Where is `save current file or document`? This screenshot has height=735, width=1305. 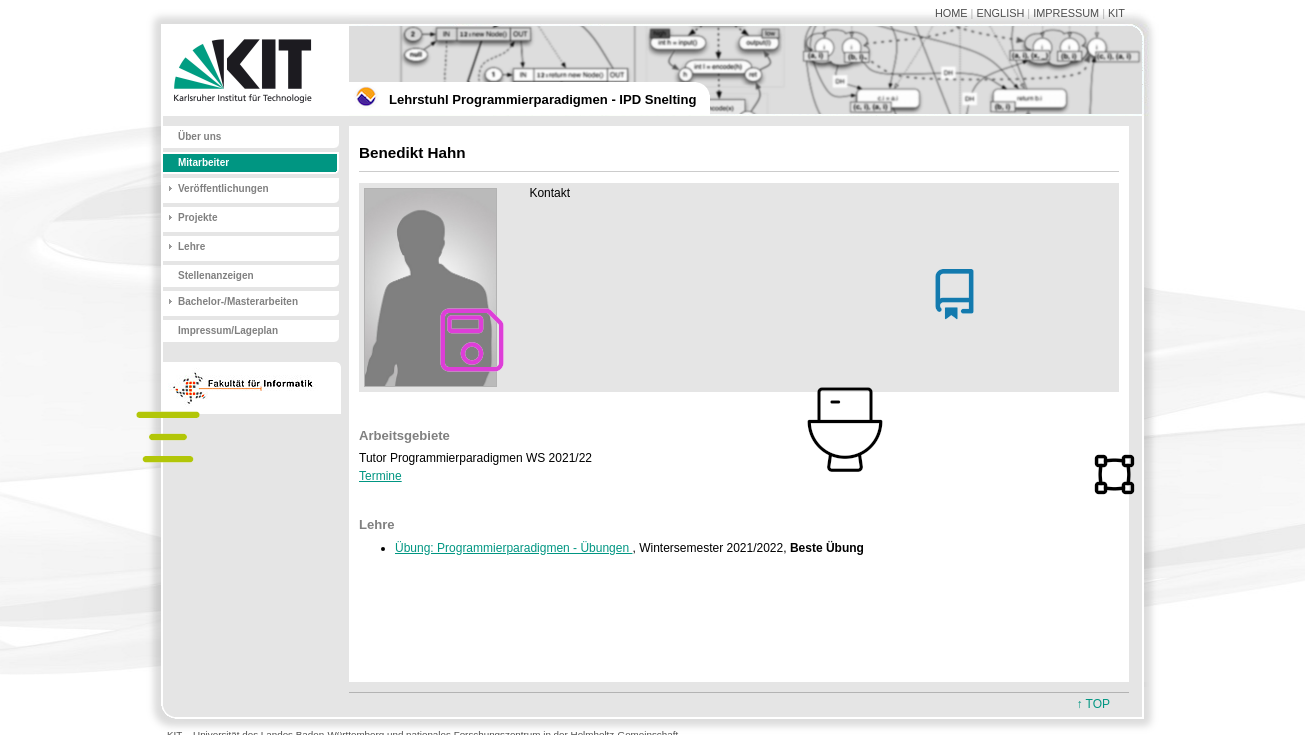 save current file or document is located at coordinates (472, 340).